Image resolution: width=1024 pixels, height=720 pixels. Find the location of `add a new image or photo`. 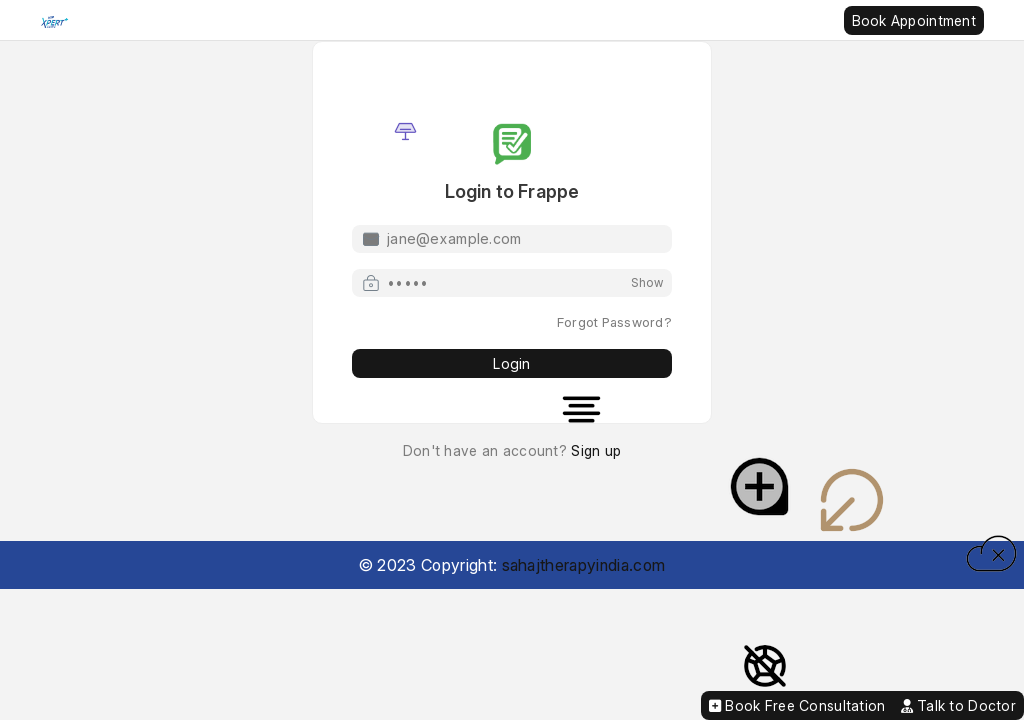

add a new image or photo is located at coordinates (759, 486).